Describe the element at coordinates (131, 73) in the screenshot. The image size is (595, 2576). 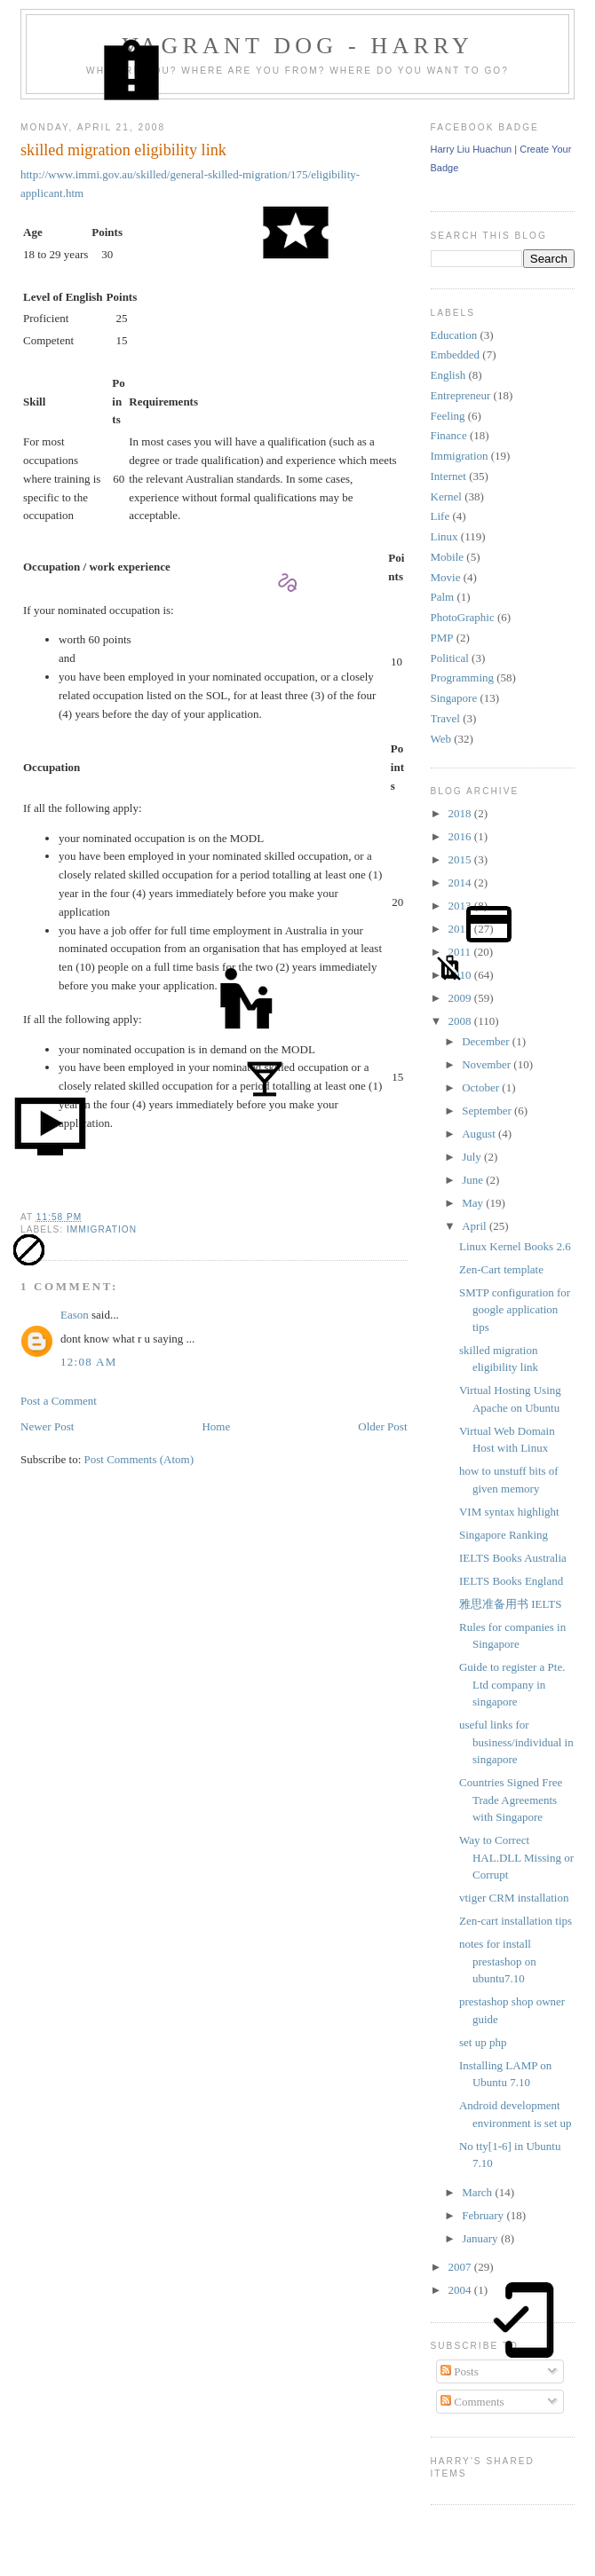
I see `indicates an overdue or late assignment` at that location.